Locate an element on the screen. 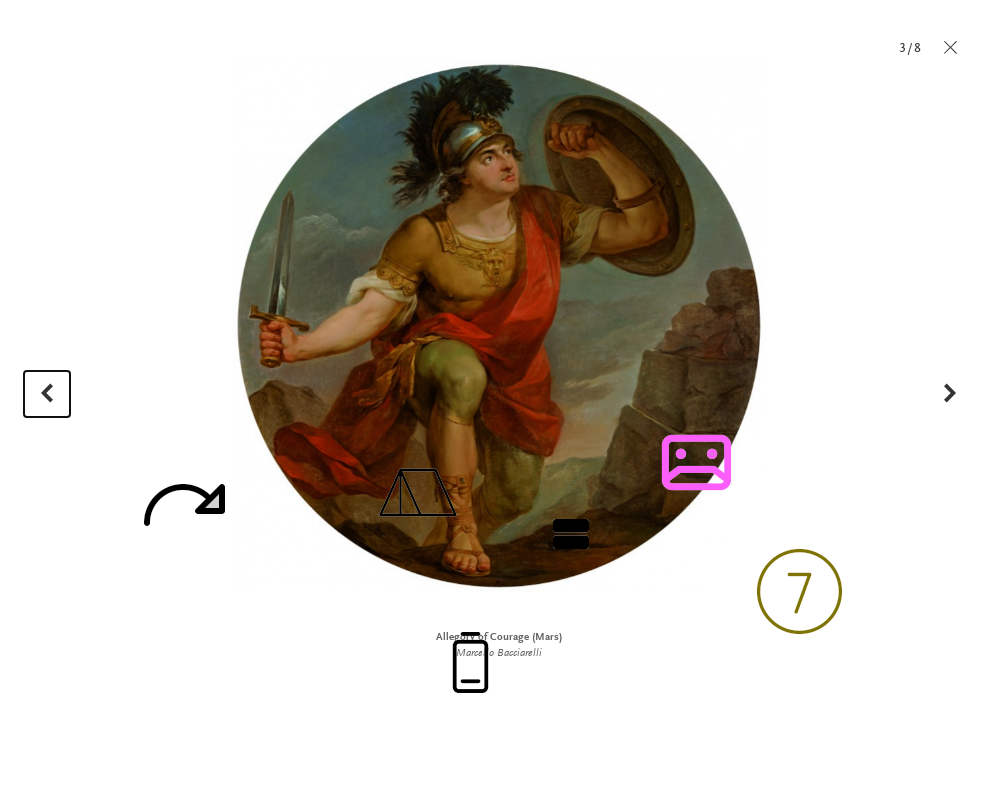 The height and width of the screenshot is (787, 997). access camping or outdoor activity options is located at coordinates (418, 495).